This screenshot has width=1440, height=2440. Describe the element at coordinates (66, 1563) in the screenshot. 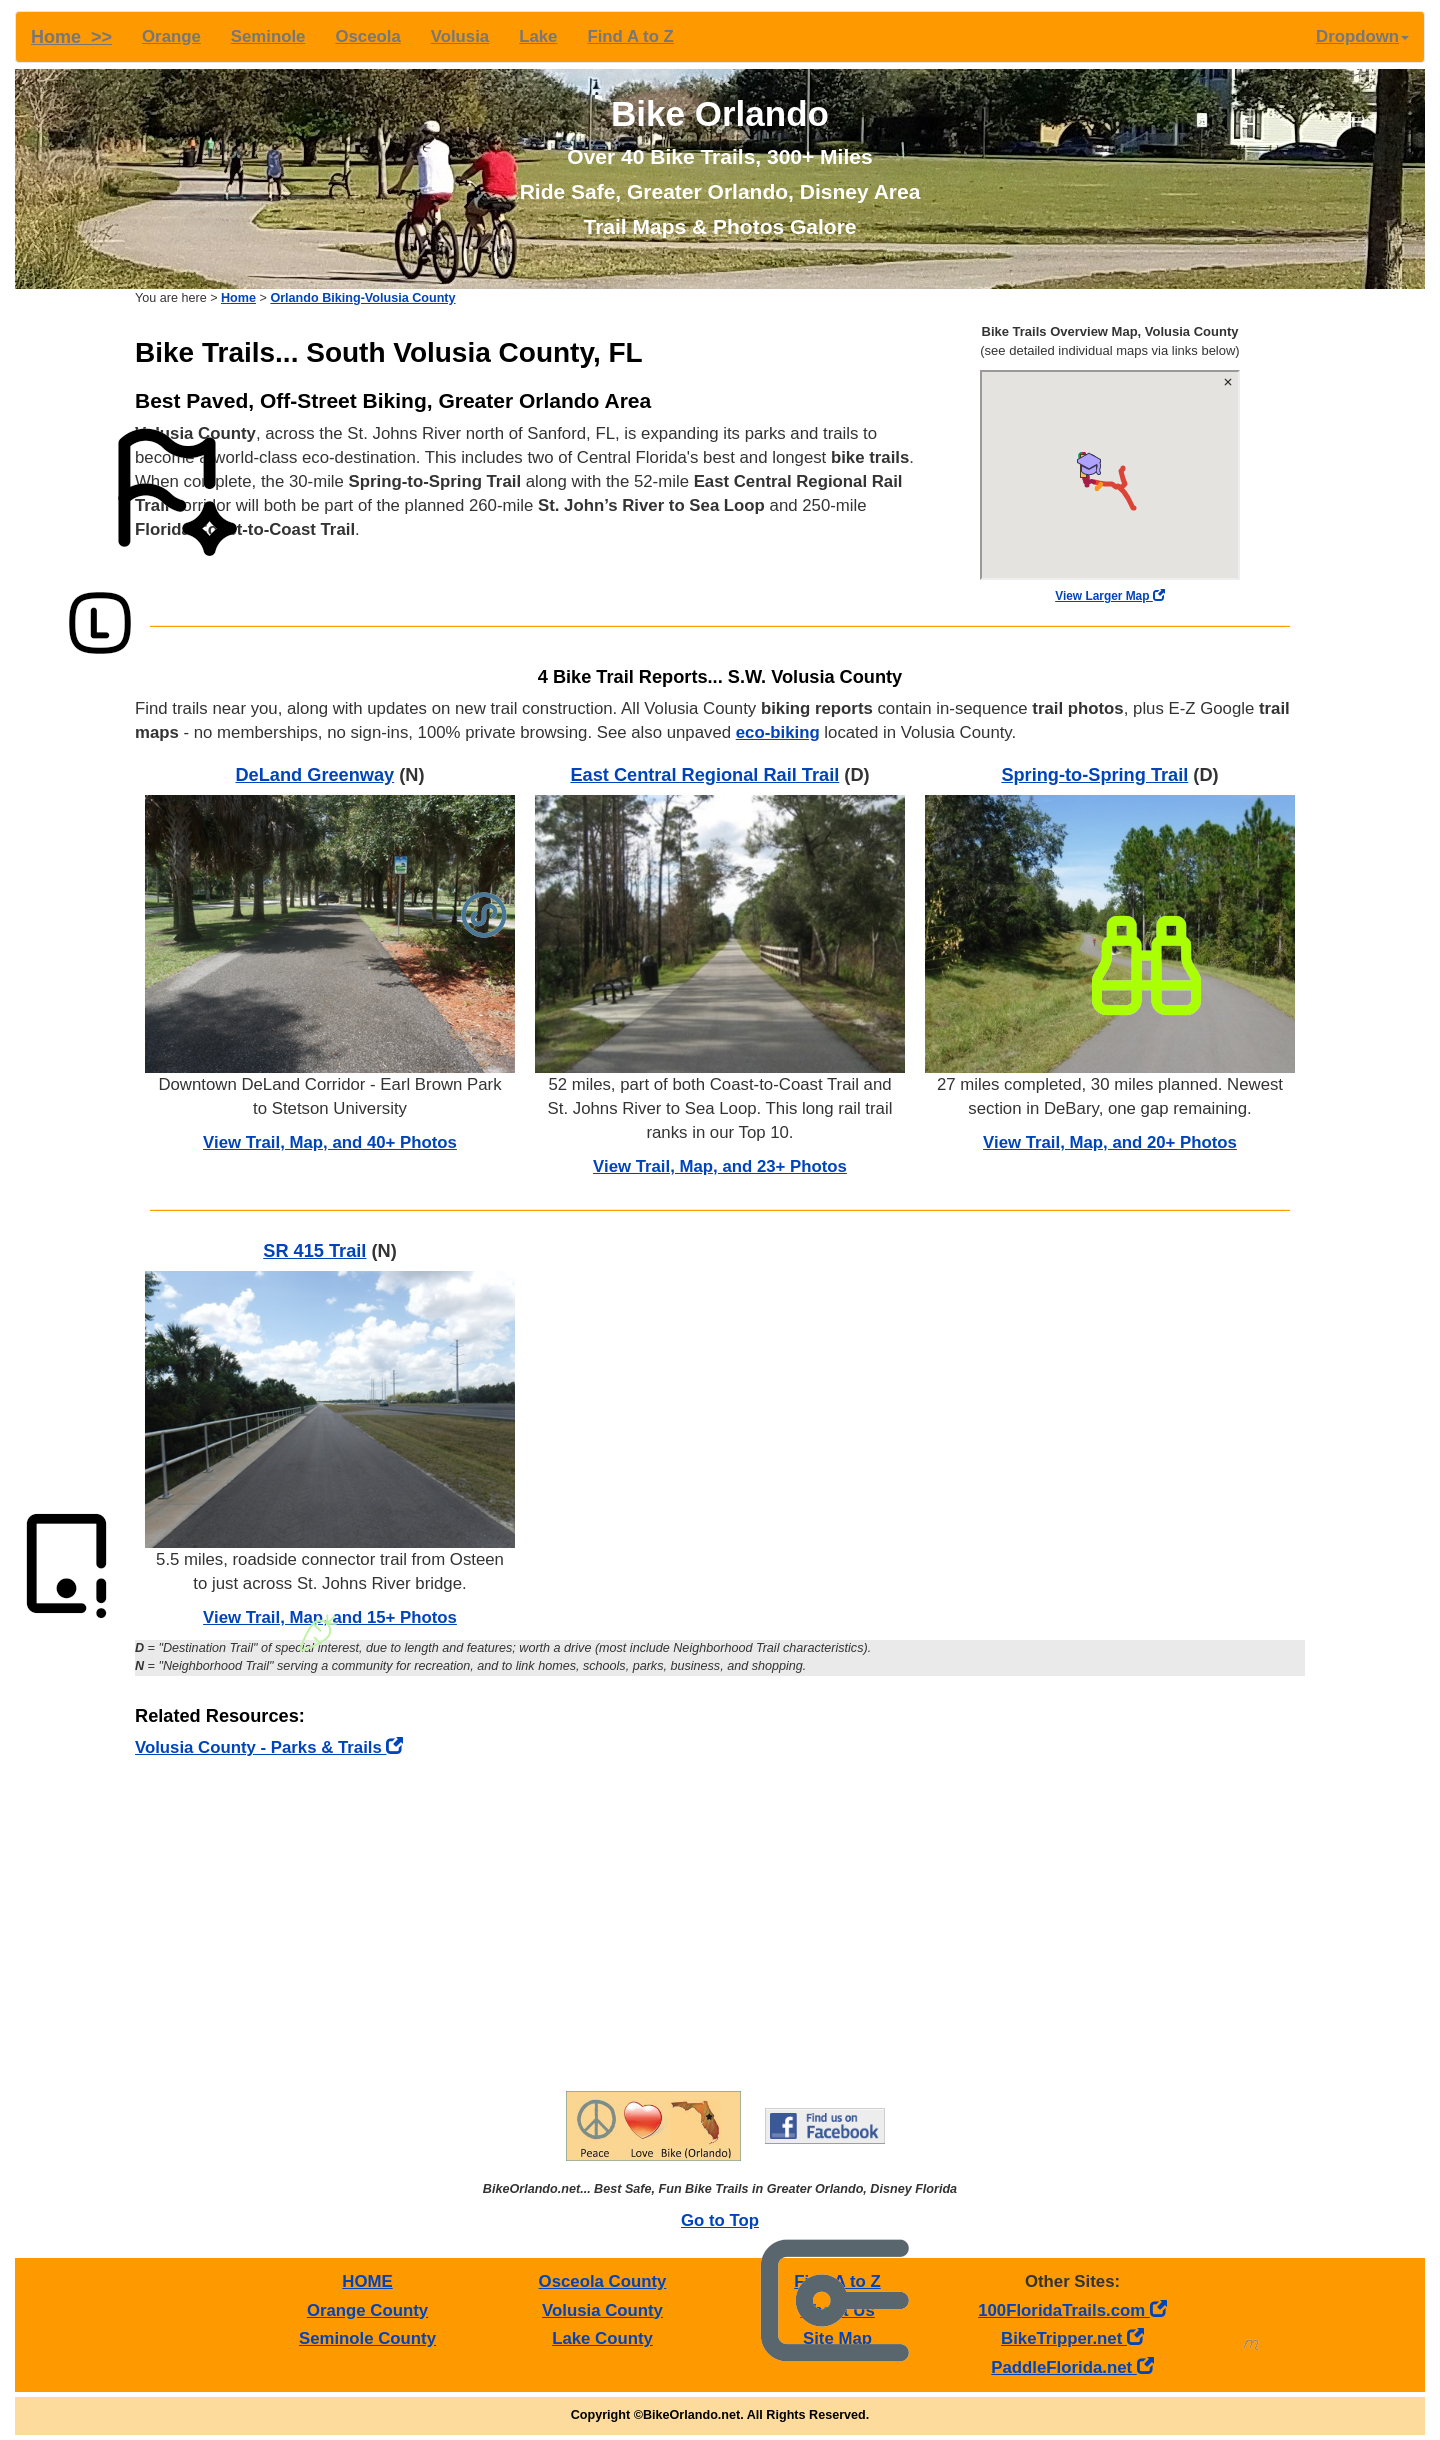

I see `tablet device requires attention or has an issue` at that location.